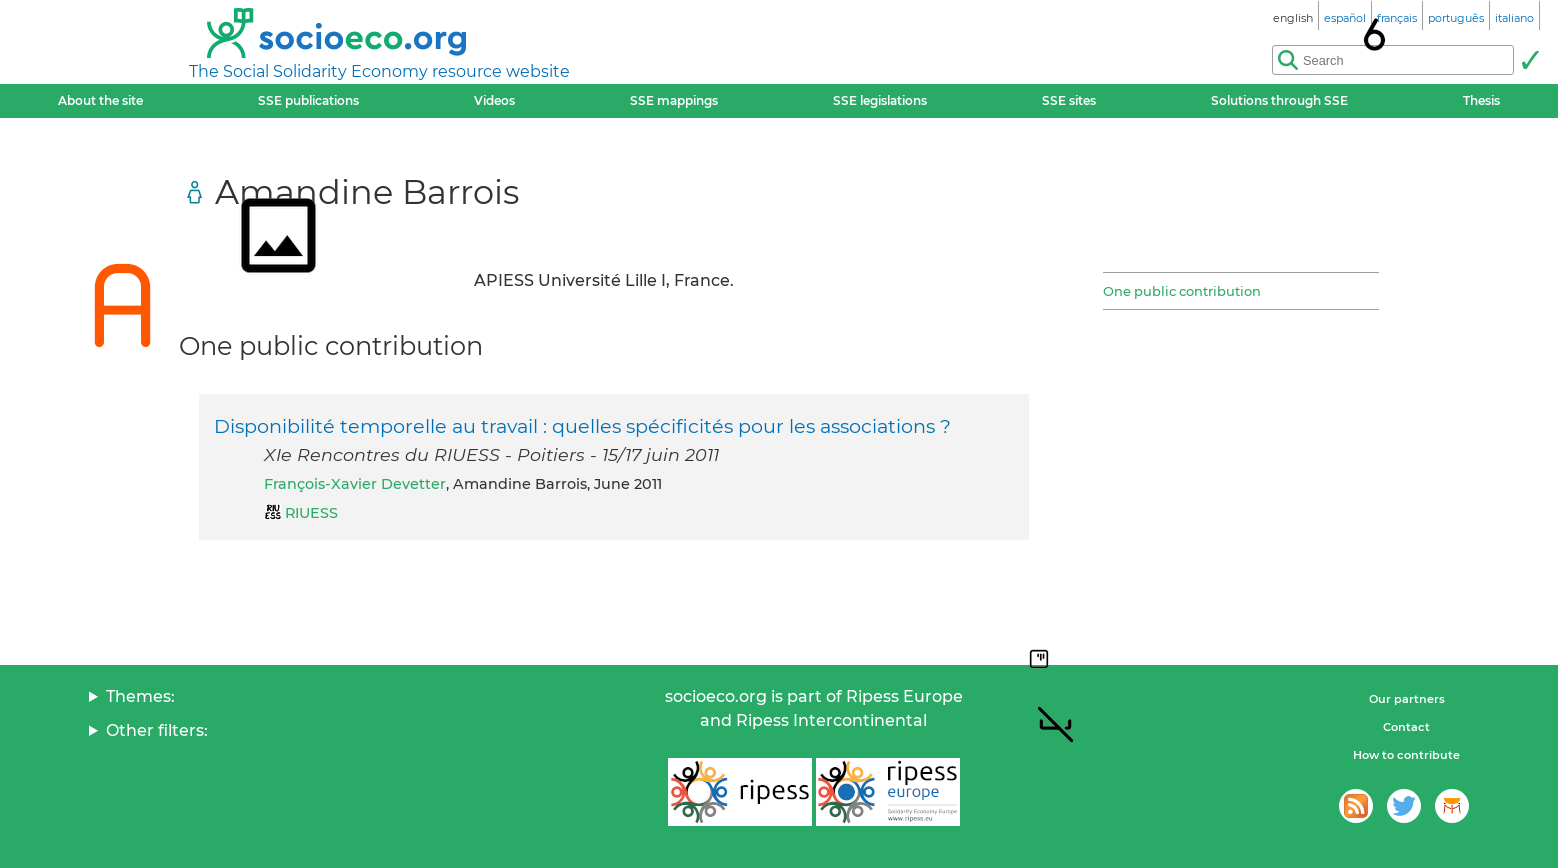  I want to click on select font or text formatting options, so click(122, 305).